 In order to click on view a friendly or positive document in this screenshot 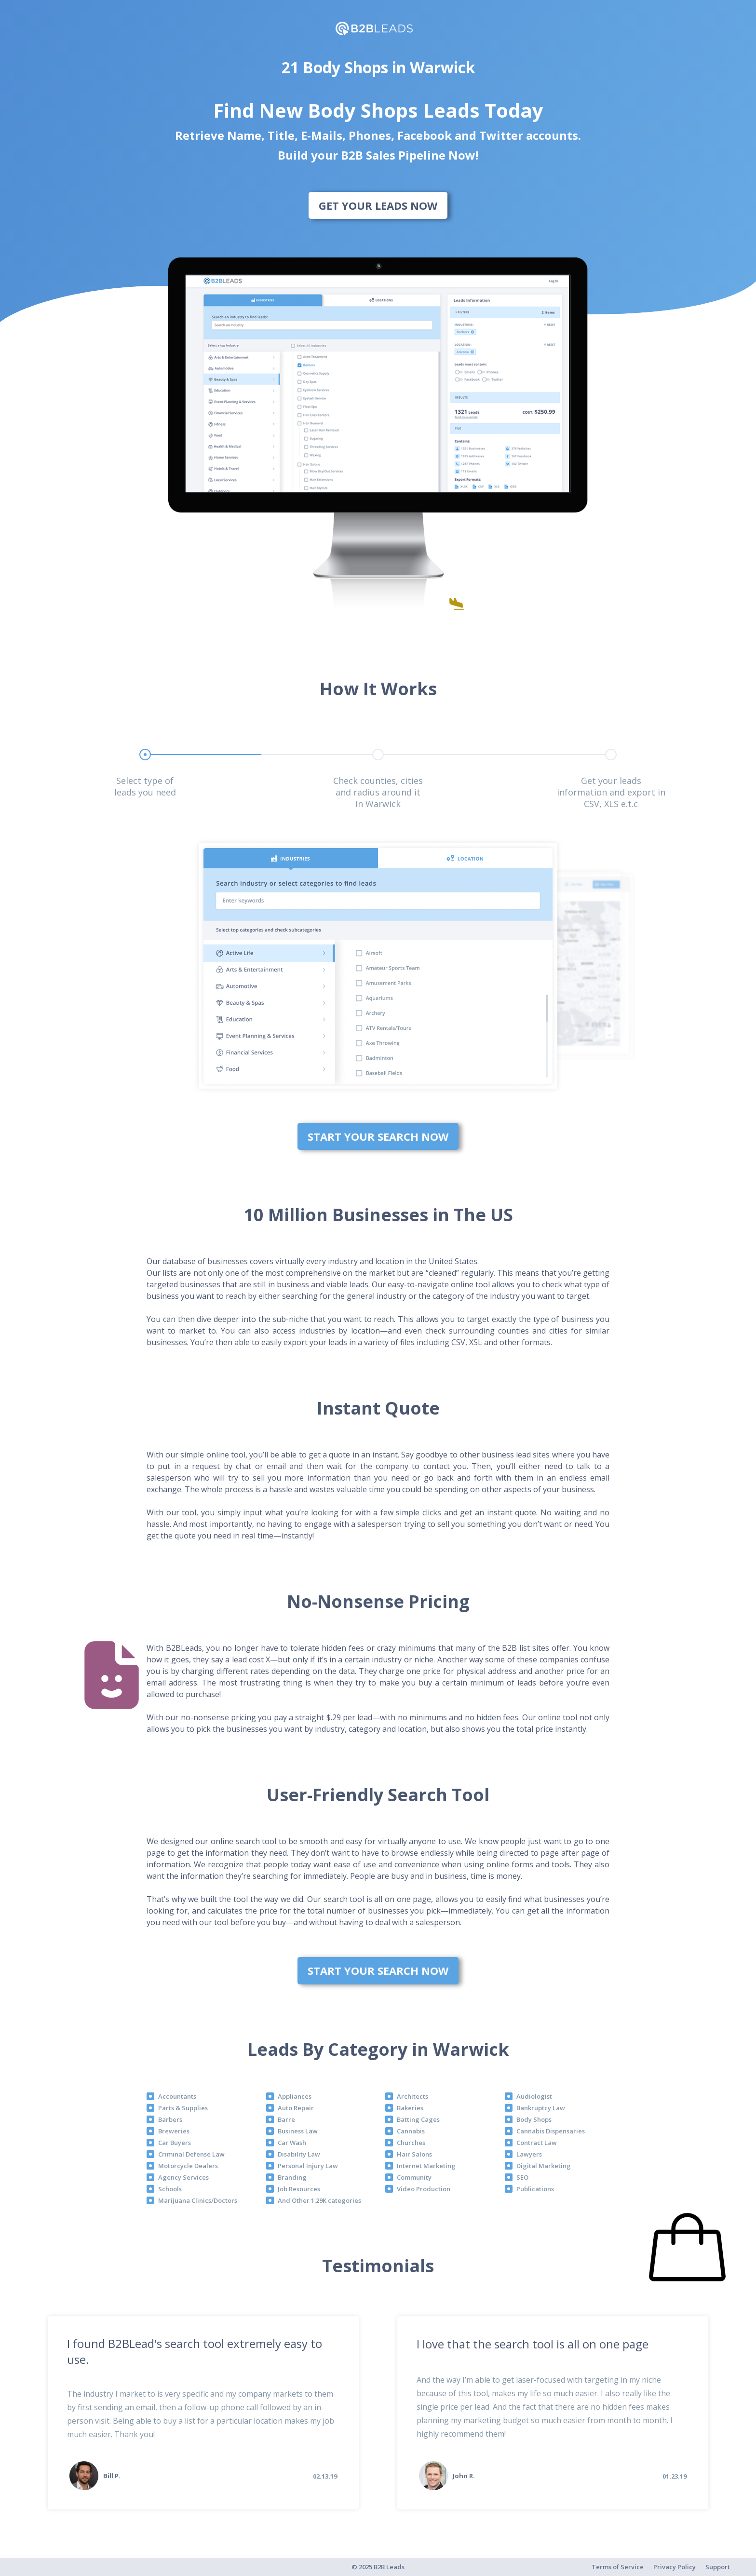, I will do `click(111, 1675)`.